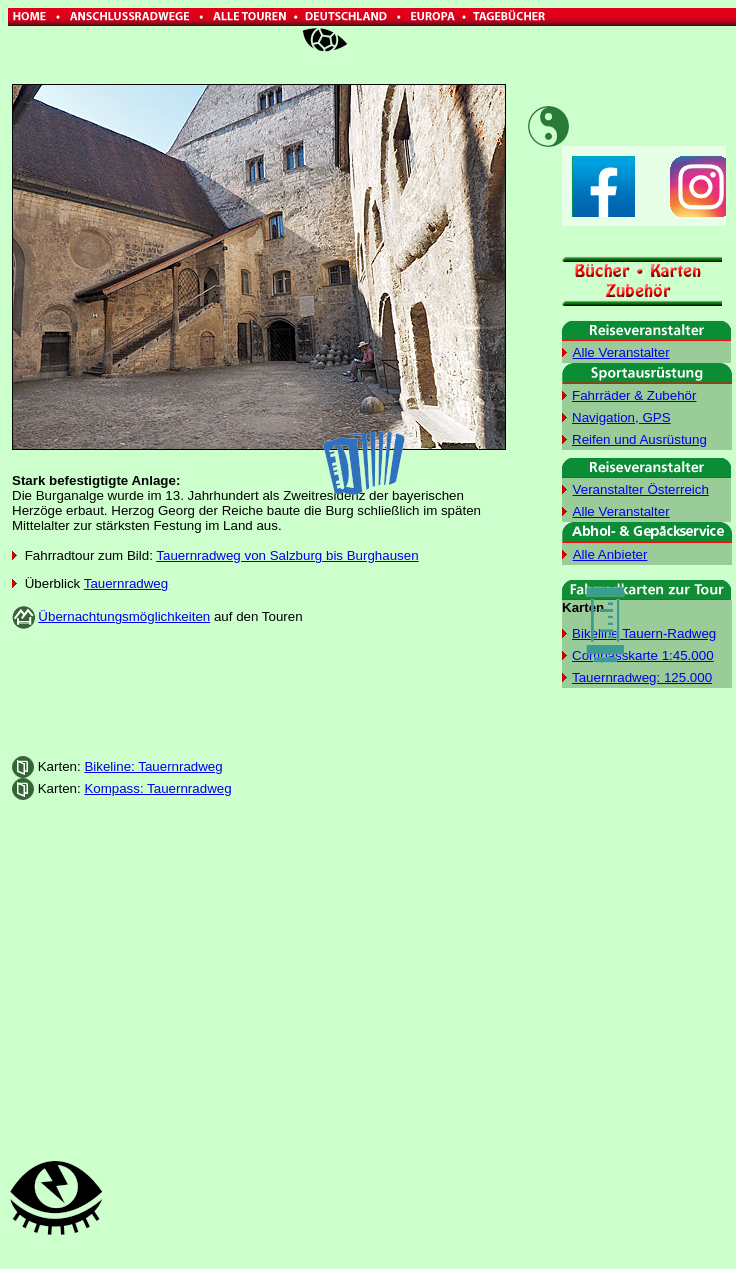 The width and height of the screenshot is (736, 1269). I want to click on view temperature or measurement settings, so click(606, 625).